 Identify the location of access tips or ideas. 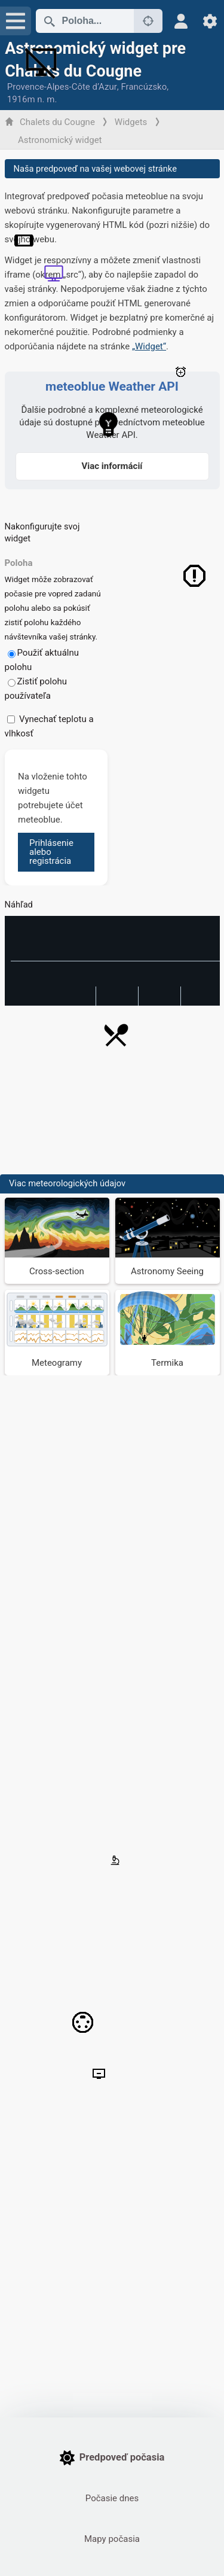
(108, 424).